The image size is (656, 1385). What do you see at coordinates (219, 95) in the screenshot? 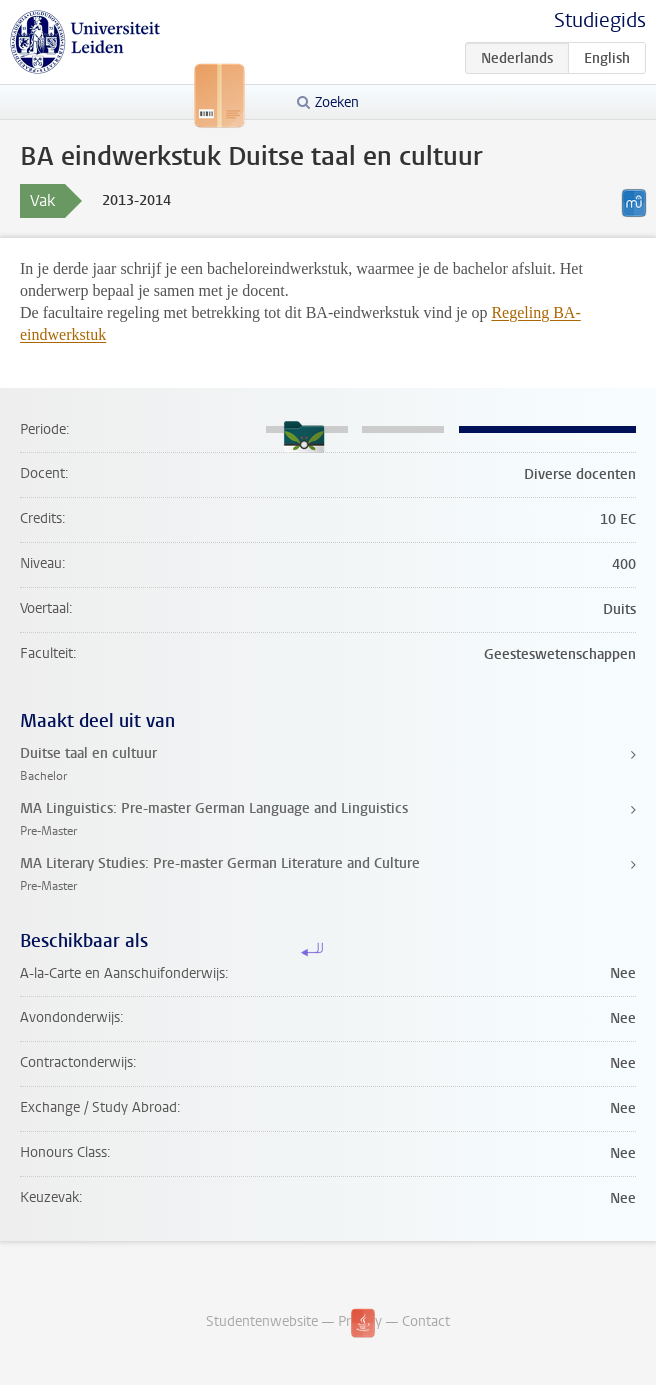
I see `compressed or archived file type indicator` at bounding box center [219, 95].